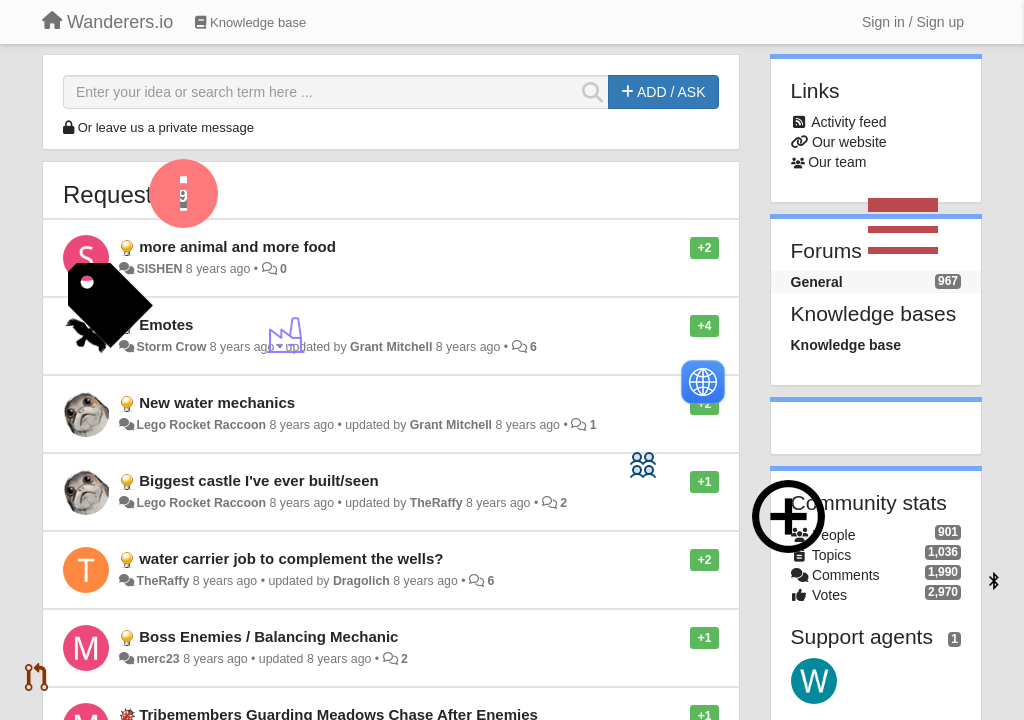 Image resolution: width=1024 pixels, height=720 pixels. What do you see at coordinates (903, 226) in the screenshot?
I see `view queue or playlist` at bounding box center [903, 226].